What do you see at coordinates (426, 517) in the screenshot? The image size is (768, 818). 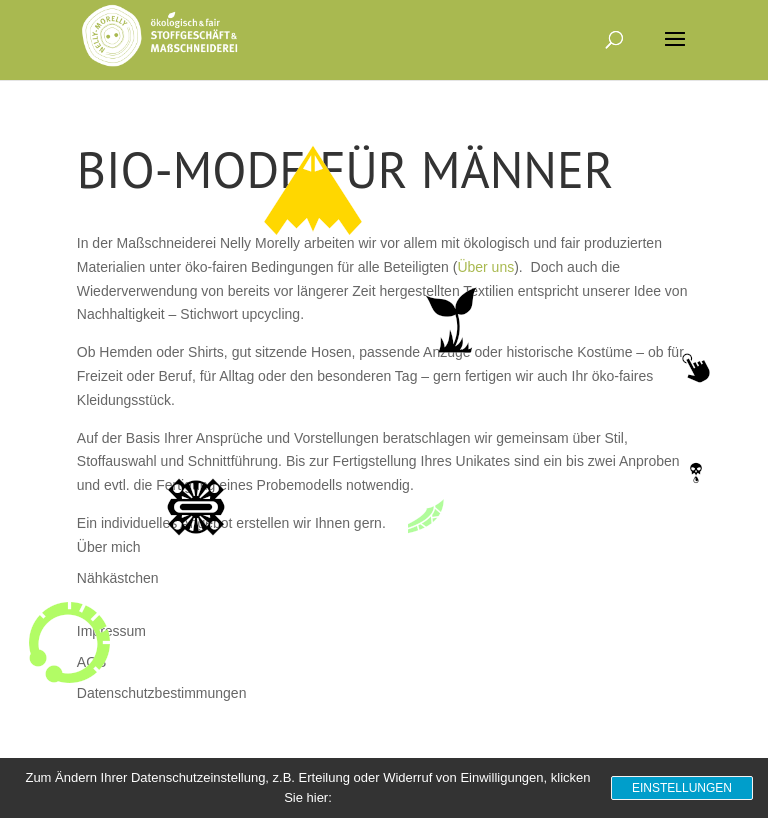 I see `indicates a broken or damaged weapon` at bounding box center [426, 517].